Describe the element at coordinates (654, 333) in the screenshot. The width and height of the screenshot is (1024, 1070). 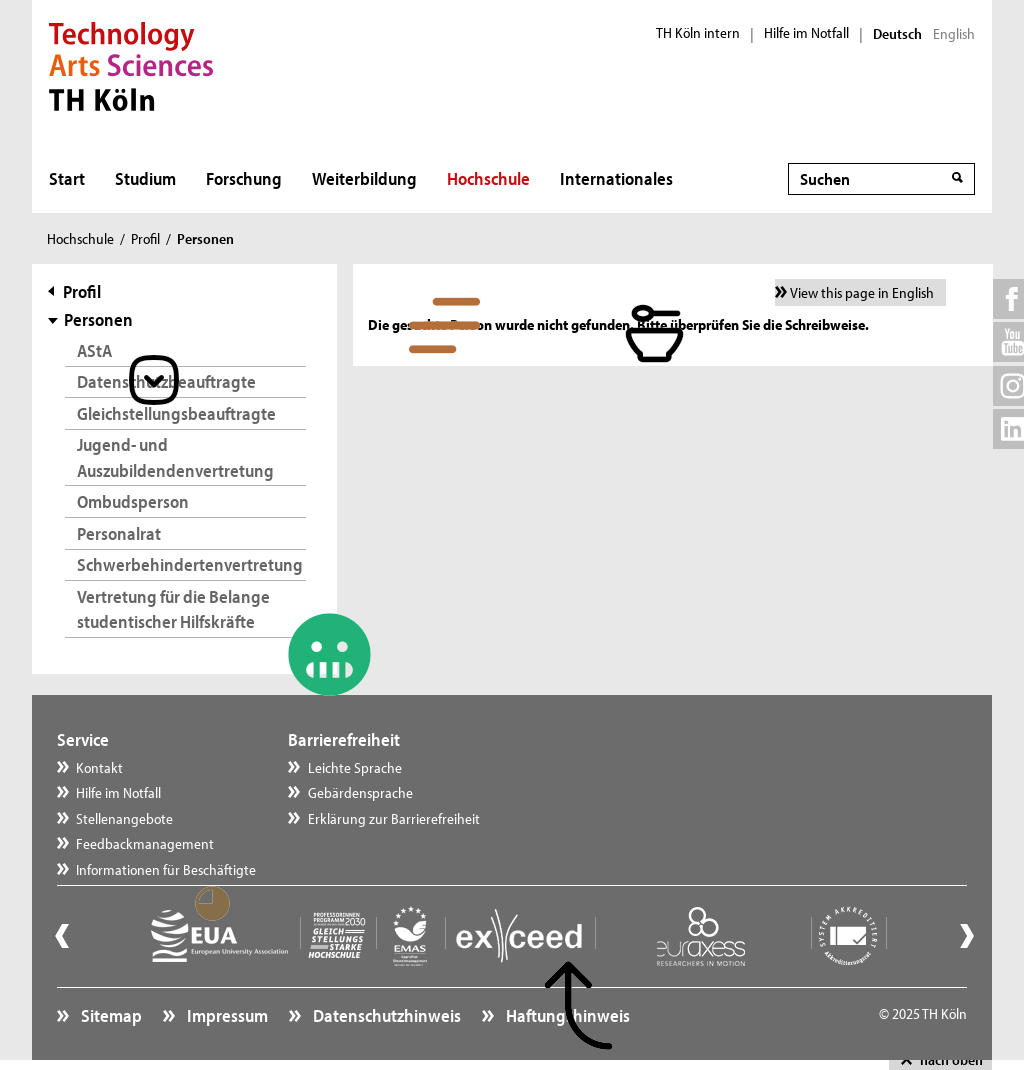
I see `access food or recipe features` at that location.